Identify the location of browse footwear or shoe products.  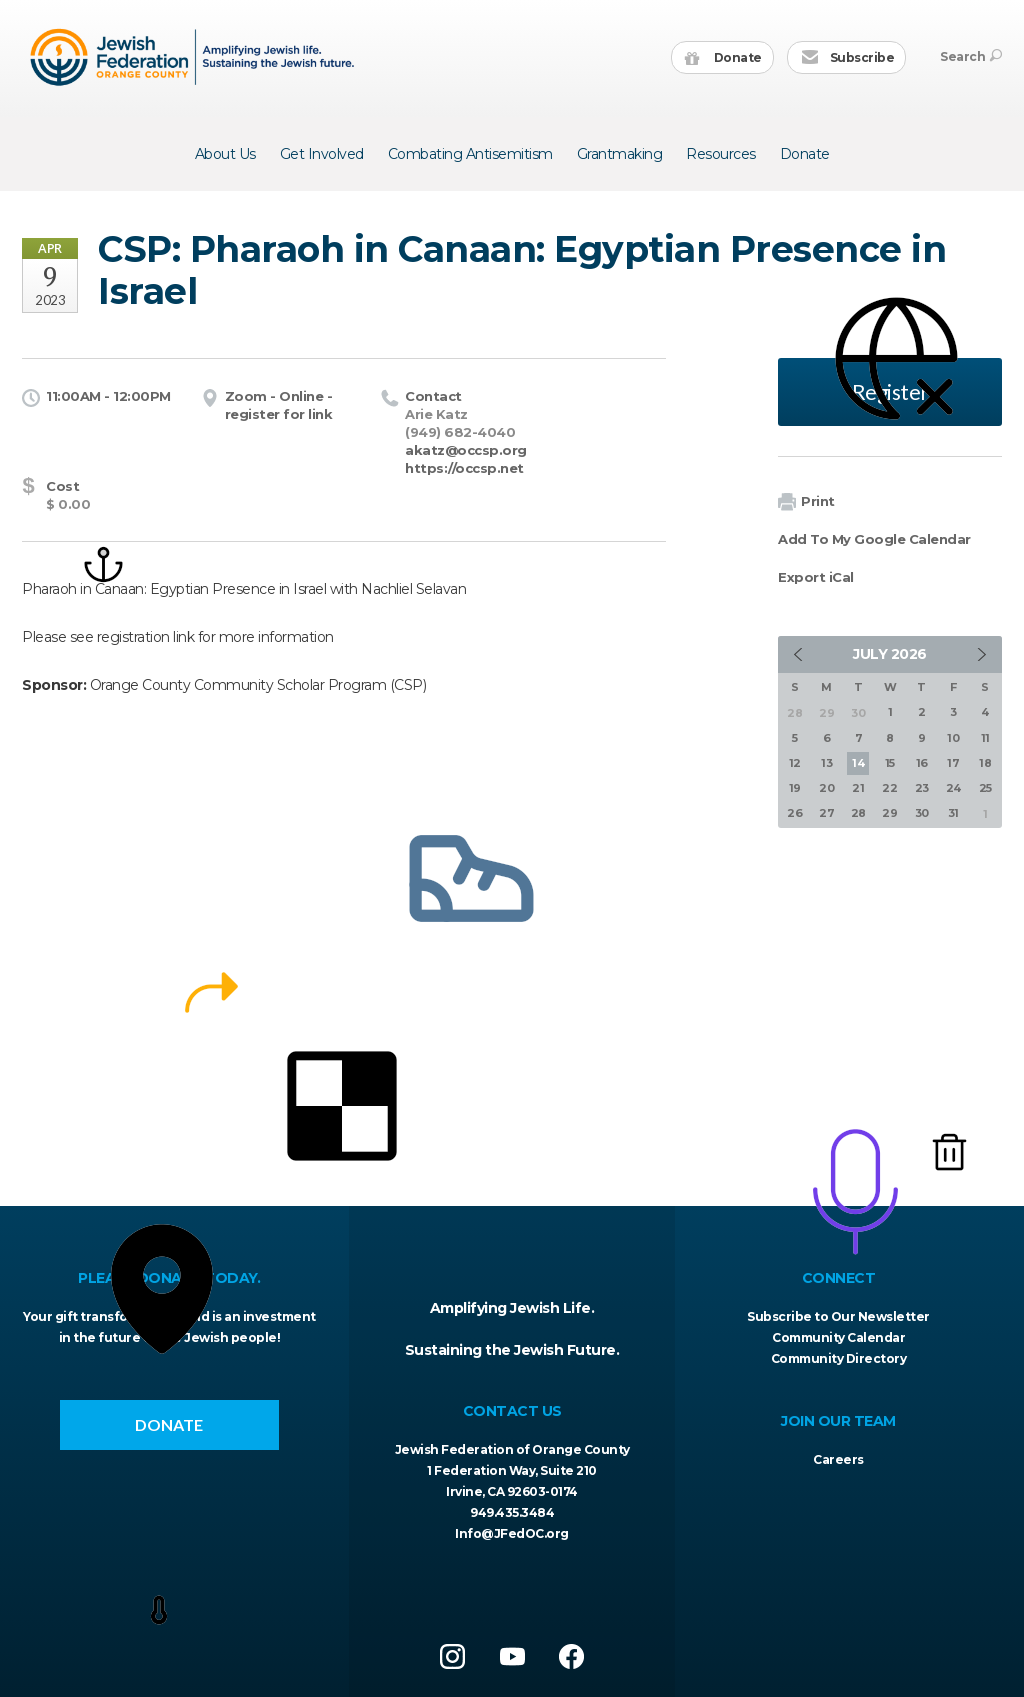
(471, 878).